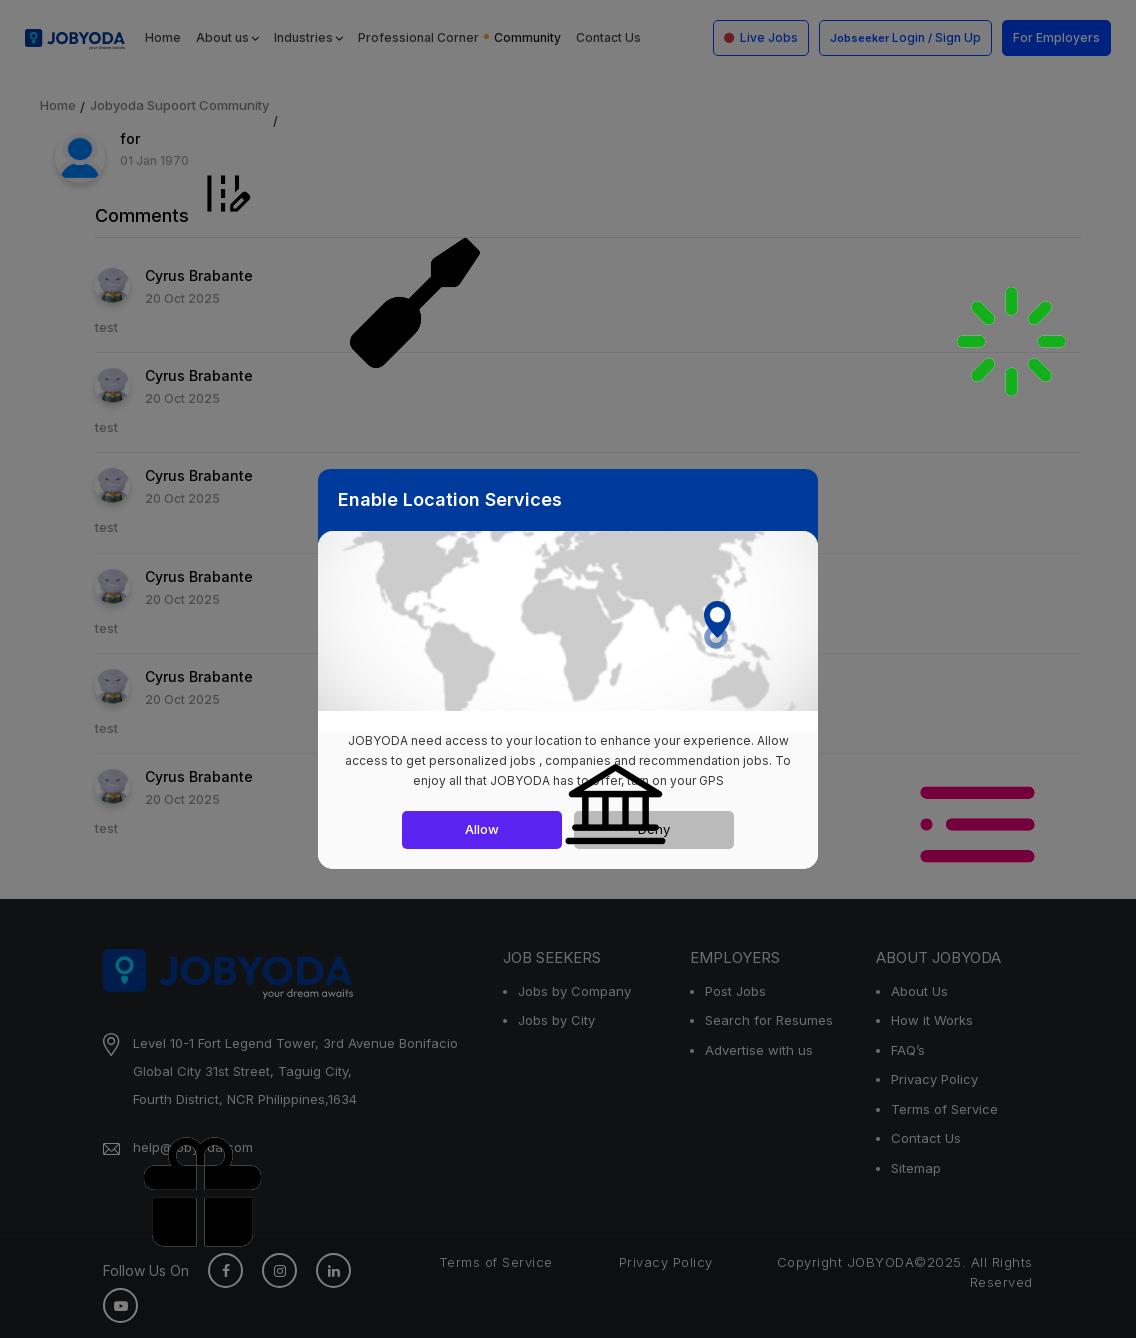  I want to click on edit road or route details, so click(225, 193).